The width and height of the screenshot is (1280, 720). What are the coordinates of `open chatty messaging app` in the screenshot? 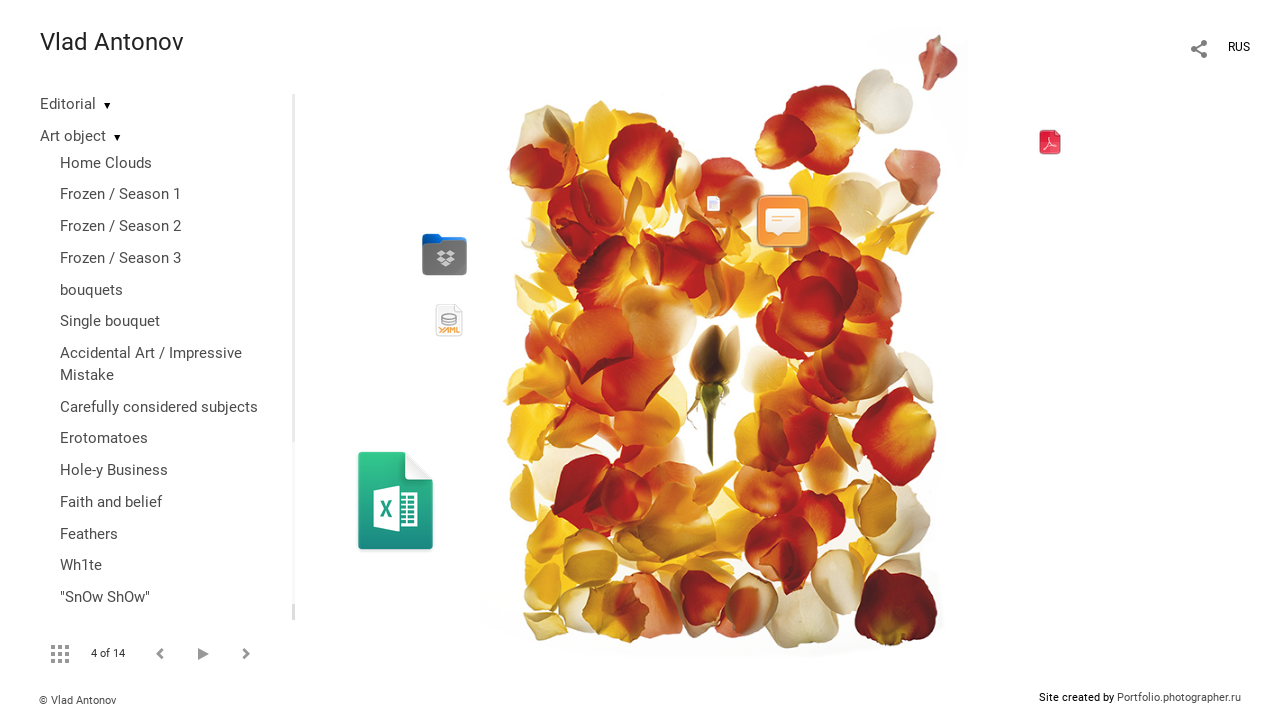 It's located at (783, 221).